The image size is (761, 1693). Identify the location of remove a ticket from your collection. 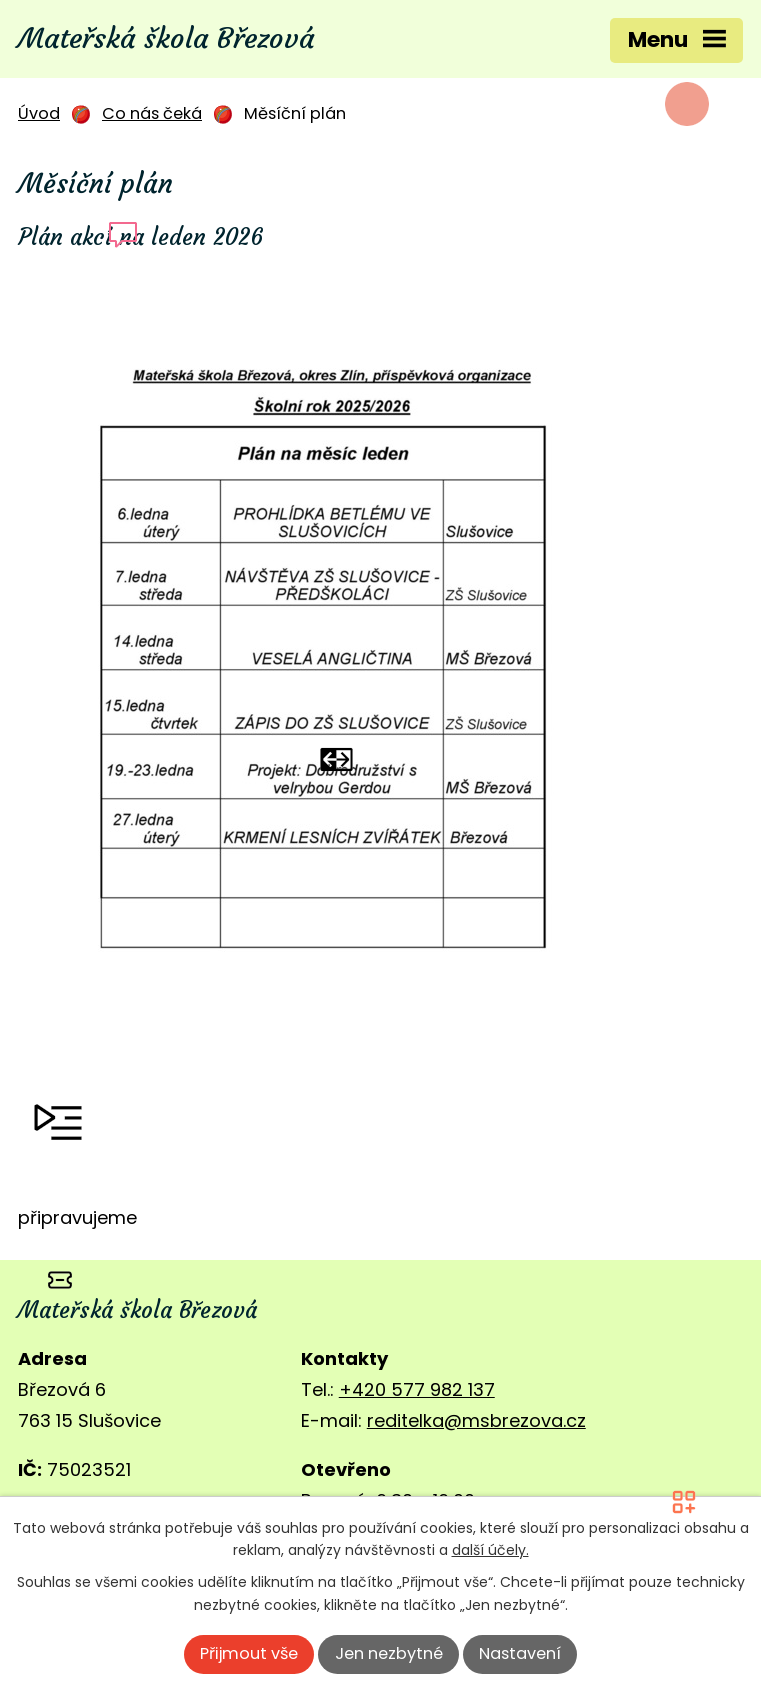
(60, 1280).